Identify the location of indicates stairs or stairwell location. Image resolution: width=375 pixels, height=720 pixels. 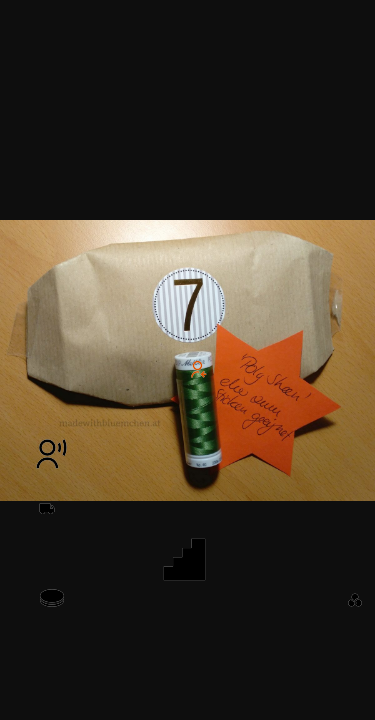
(184, 559).